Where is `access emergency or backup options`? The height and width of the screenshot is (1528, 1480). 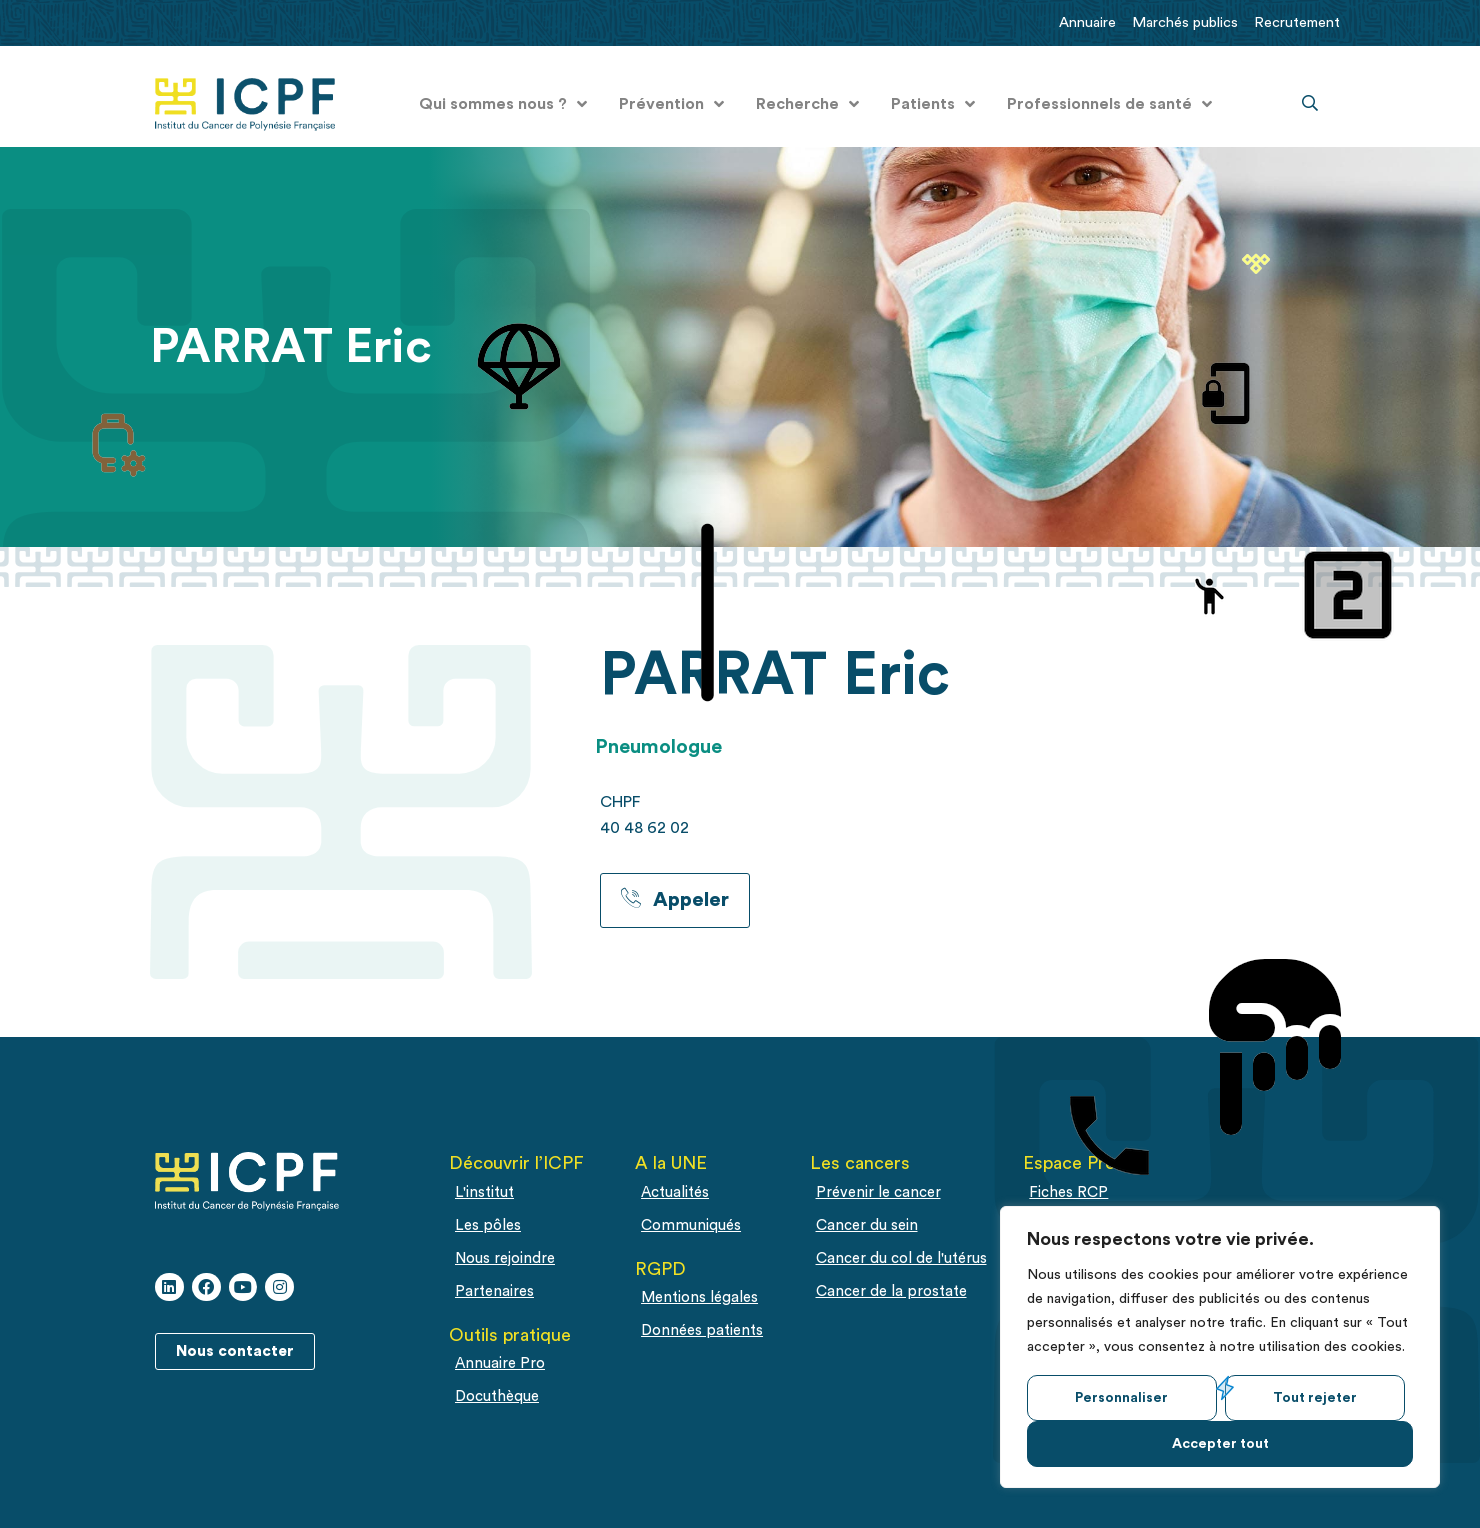
access emergency or backup options is located at coordinates (519, 368).